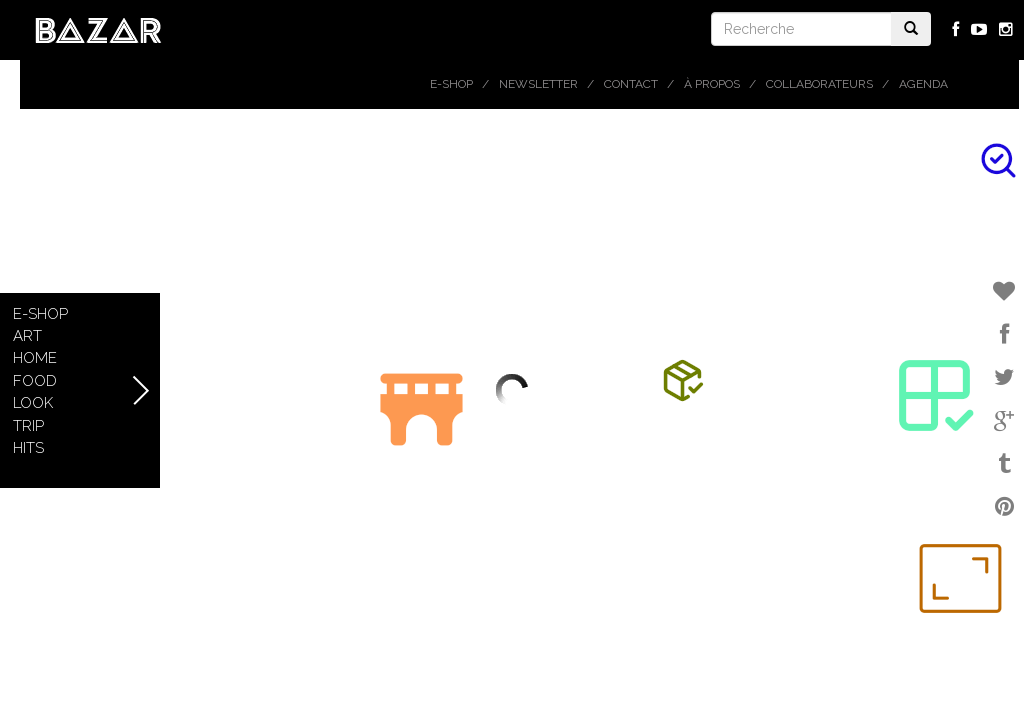 The image size is (1024, 720). Describe the element at coordinates (421, 409) in the screenshot. I see `view bridge or overpass locations` at that location.